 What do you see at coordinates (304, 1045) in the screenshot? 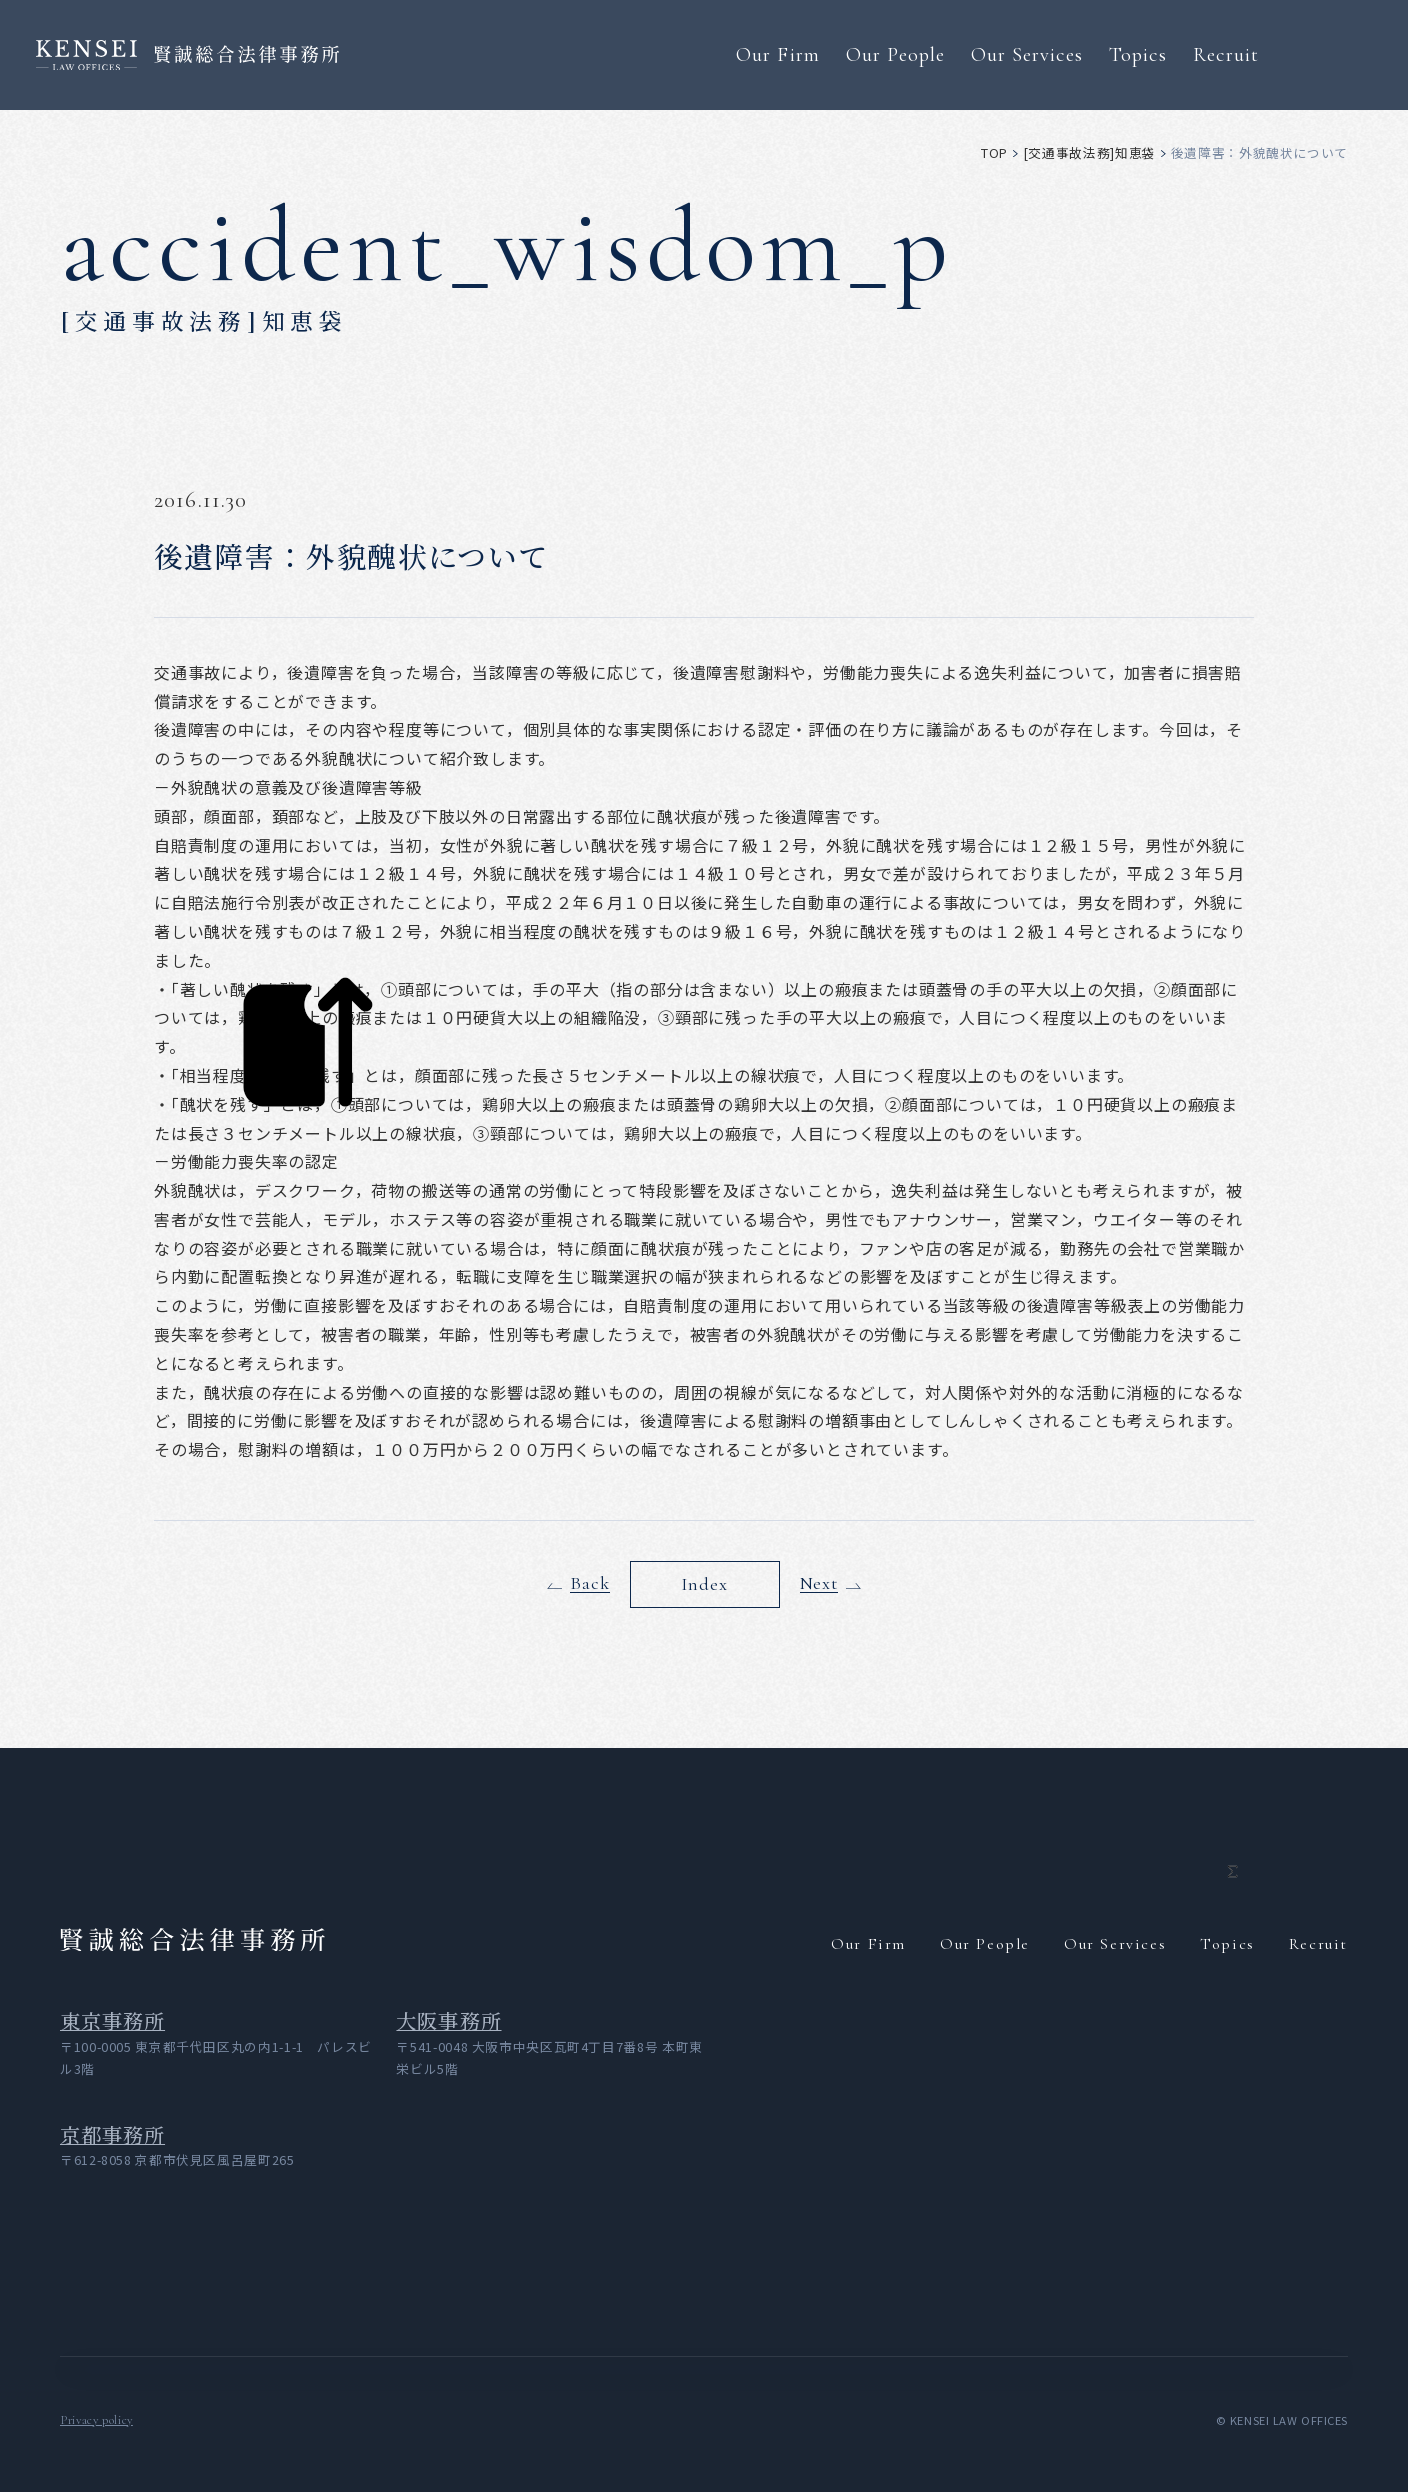
I see `auto-fit content to top of container` at bounding box center [304, 1045].